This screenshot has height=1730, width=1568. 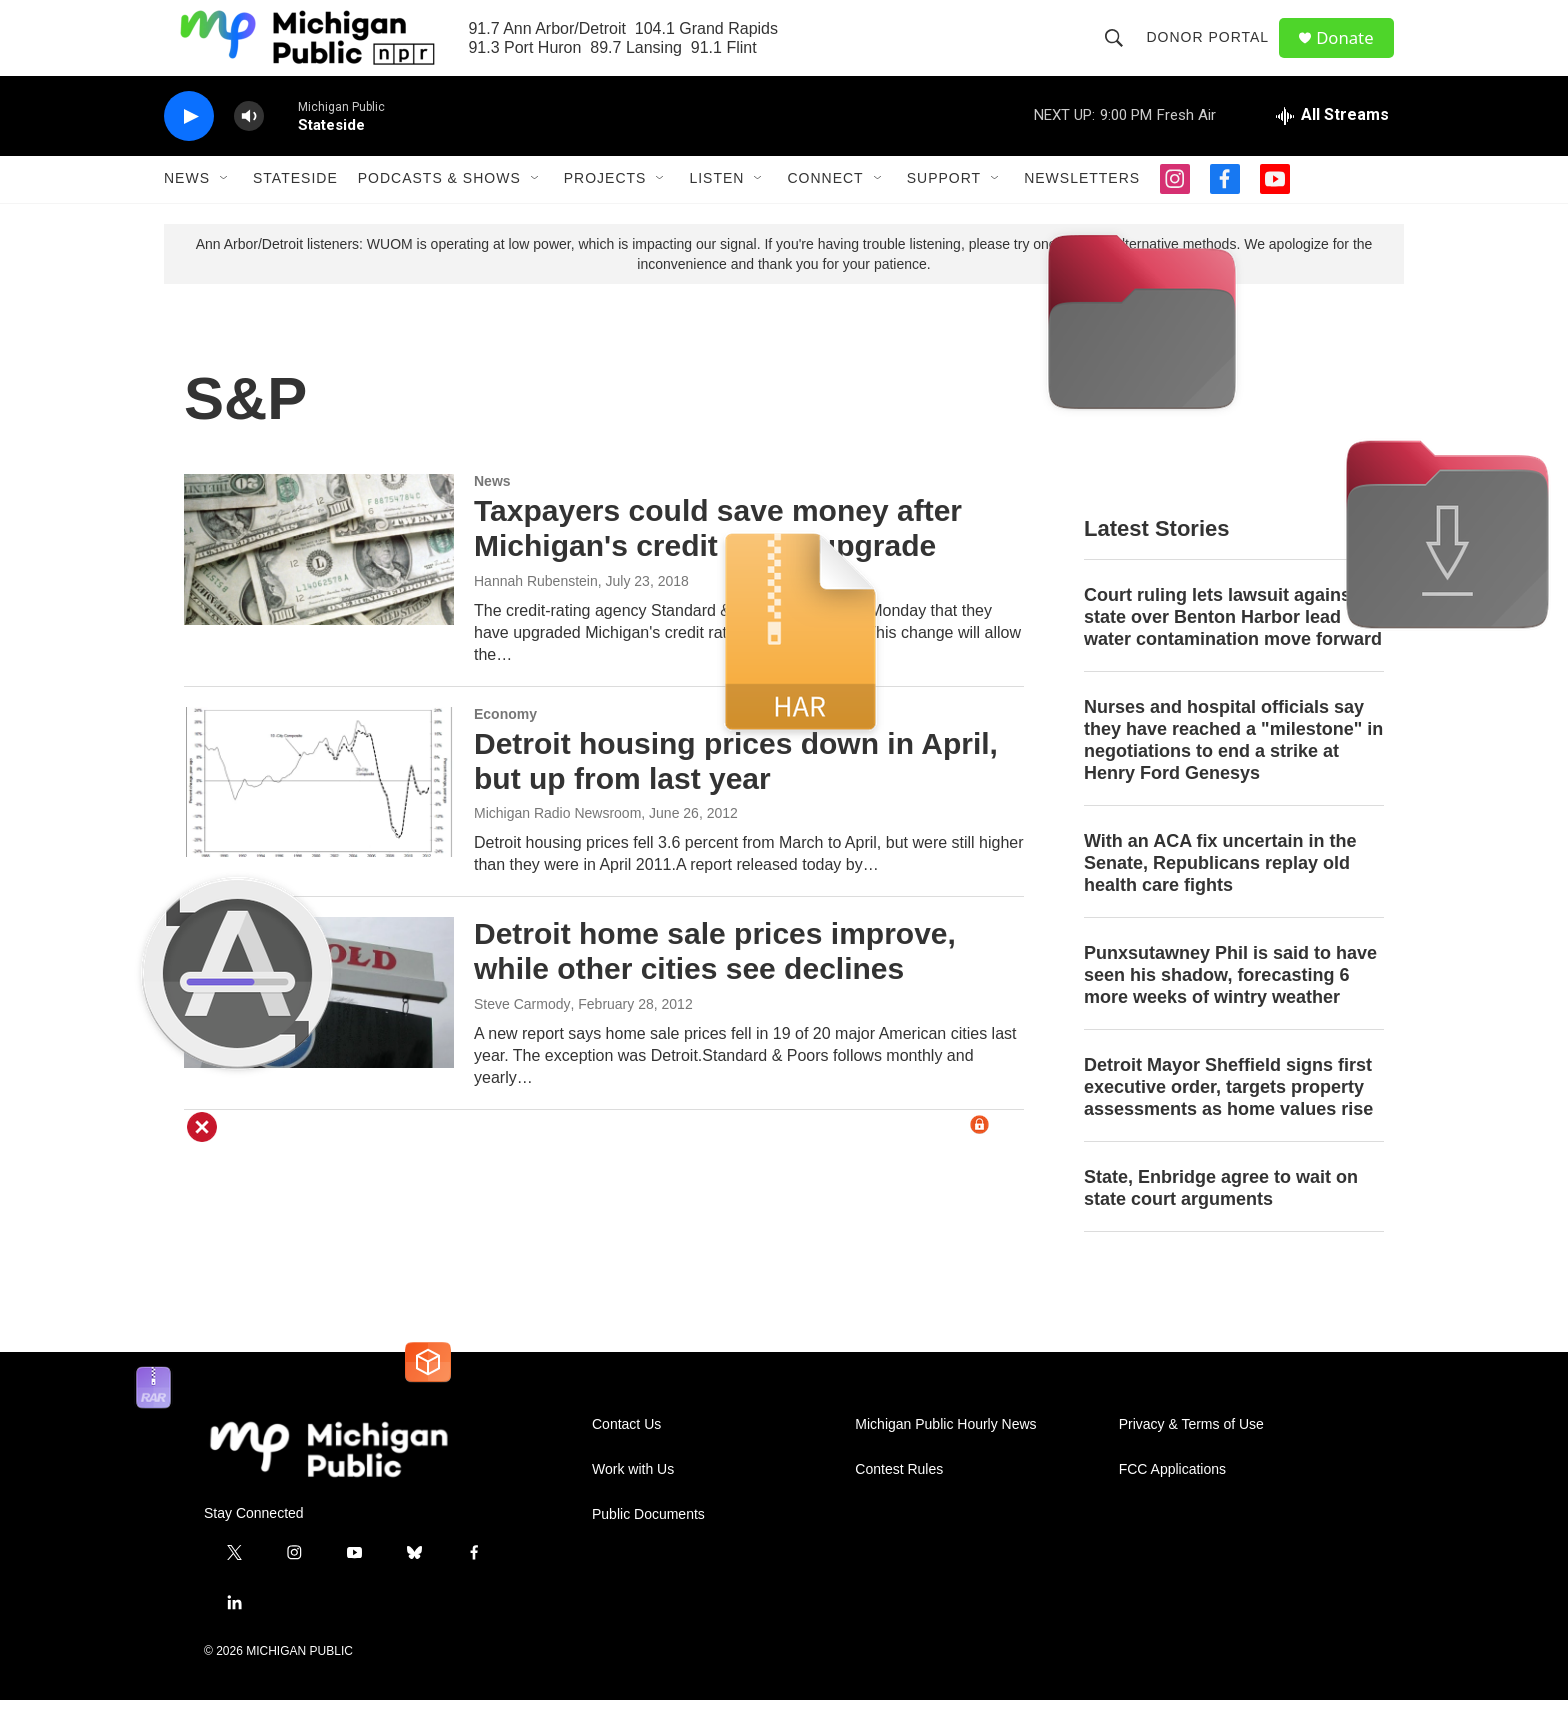 What do you see at coordinates (1447, 534) in the screenshot?
I see `access your downloads folder` at bounding box center [1447, 534].